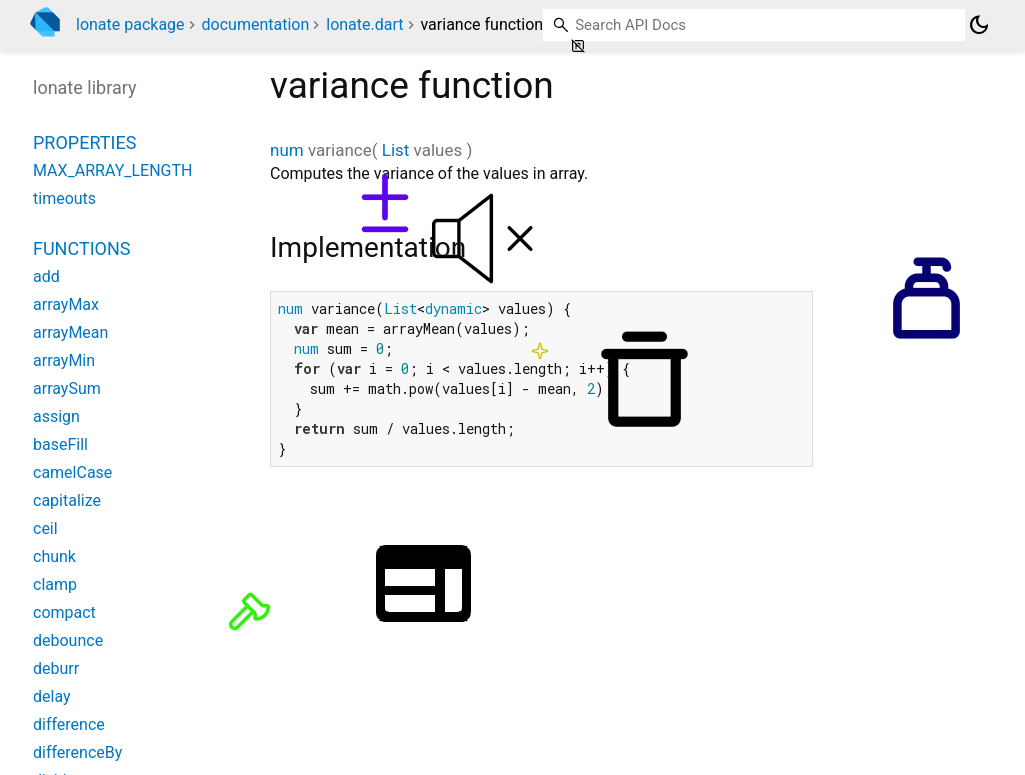 This screenshot has height=775, width=1025. What do you see at coordinates (540, 351) in the screenshot?
I see `indicates AI-generated or enhanced content` at bounding box center [540, 351].